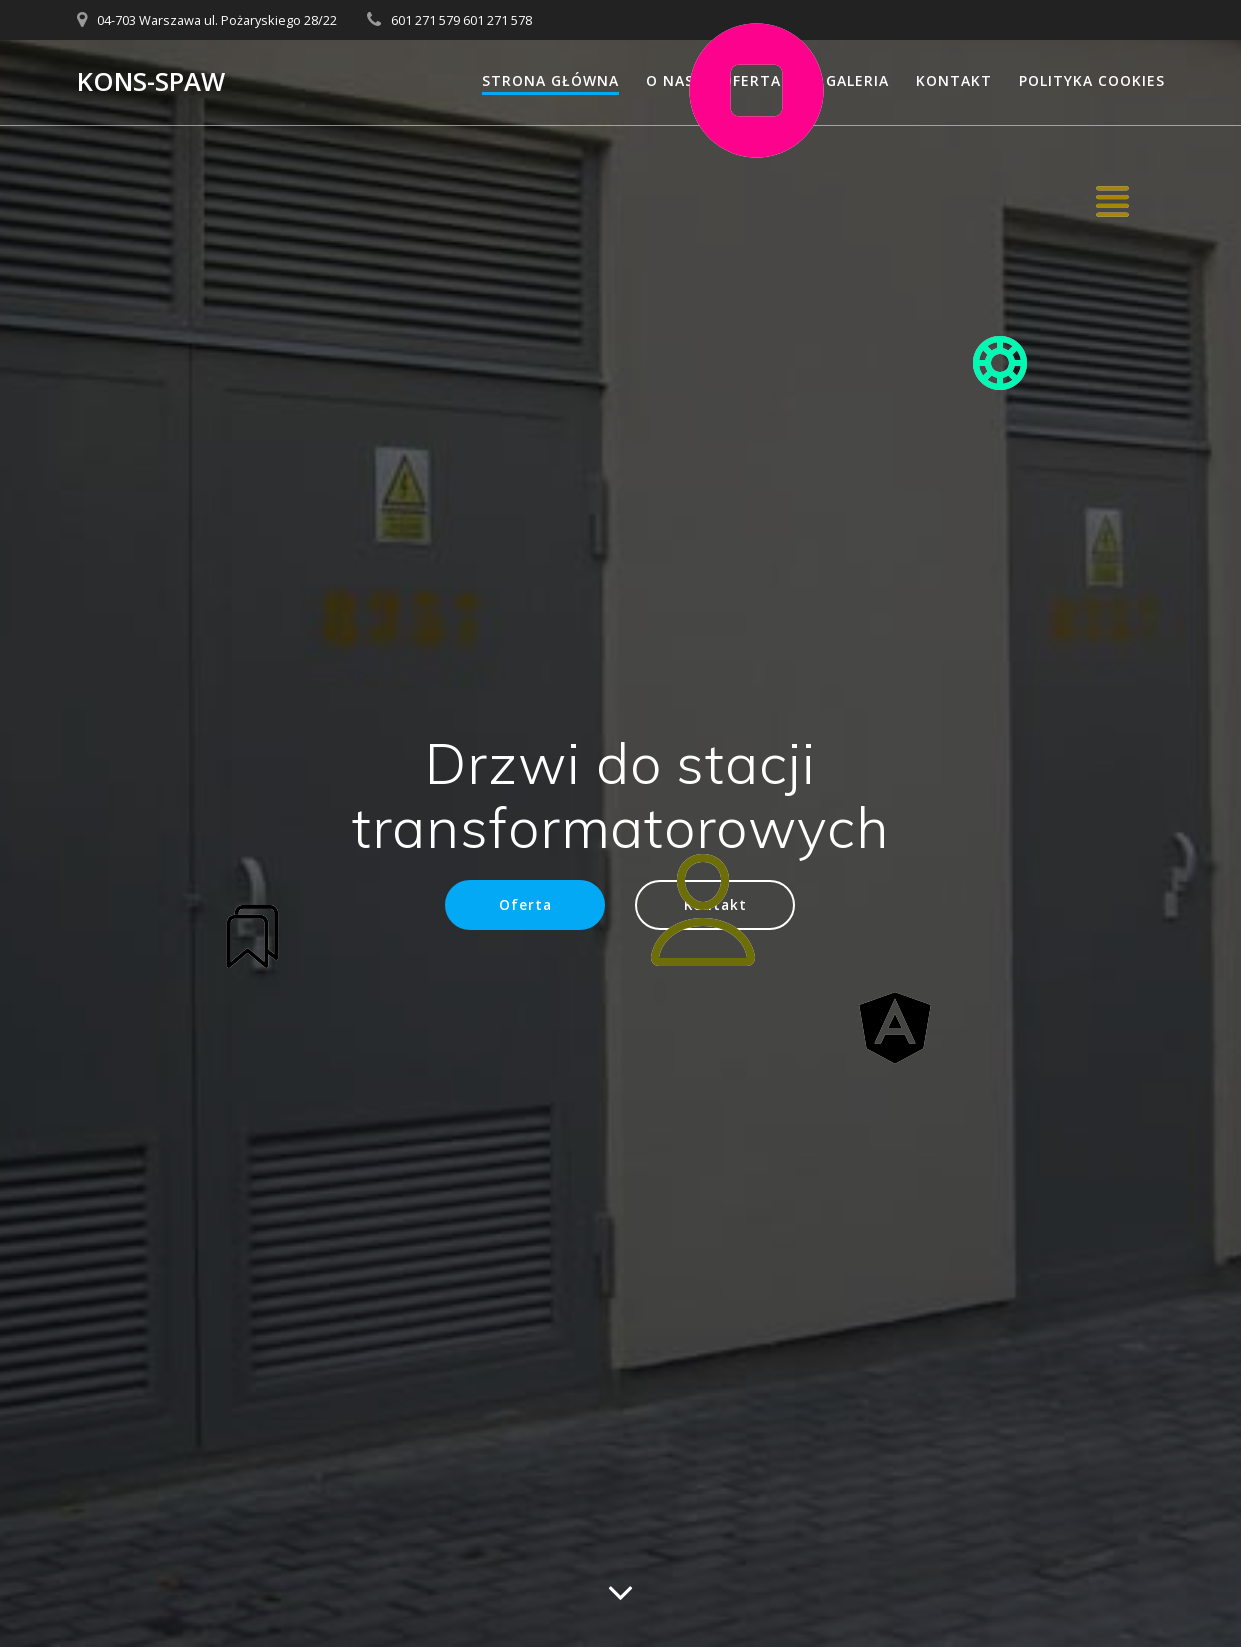 Image resolution: width=1241 pixels, height=1647 pixels. Describe the element at coordinates (252, 936) in the screenshot. I see `view all saved bookmarks` at that location.